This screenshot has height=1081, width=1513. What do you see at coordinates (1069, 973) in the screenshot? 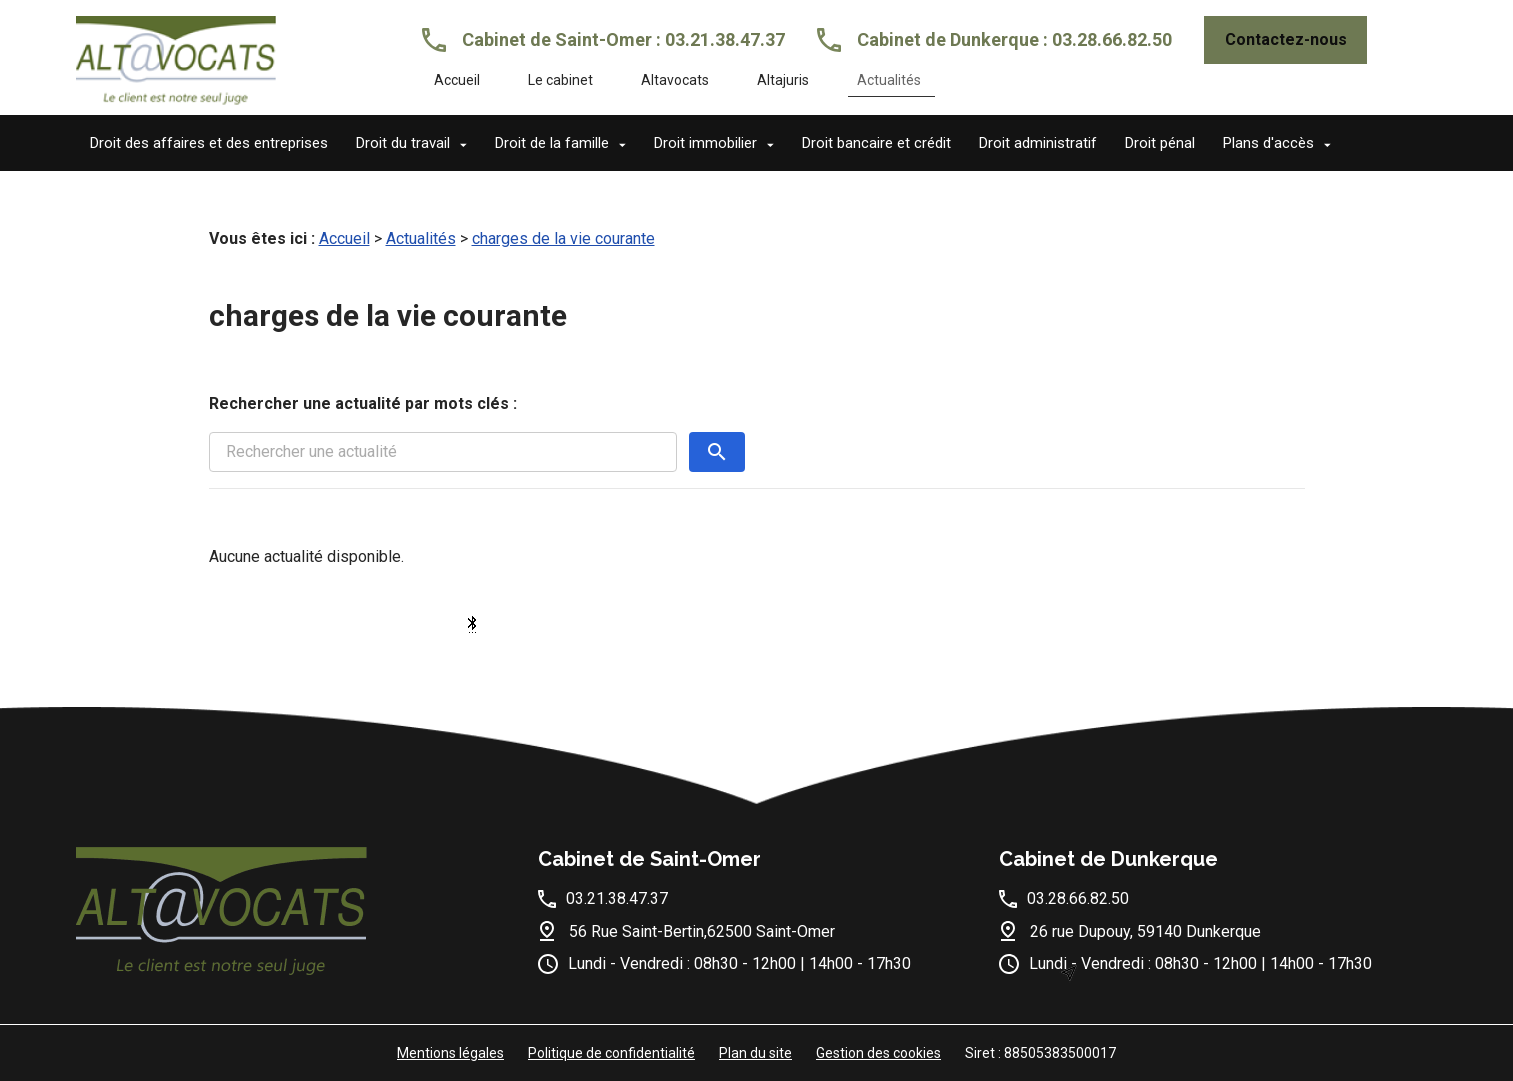
I see `access navigation or get directions` at bounding box center [1069, 973].